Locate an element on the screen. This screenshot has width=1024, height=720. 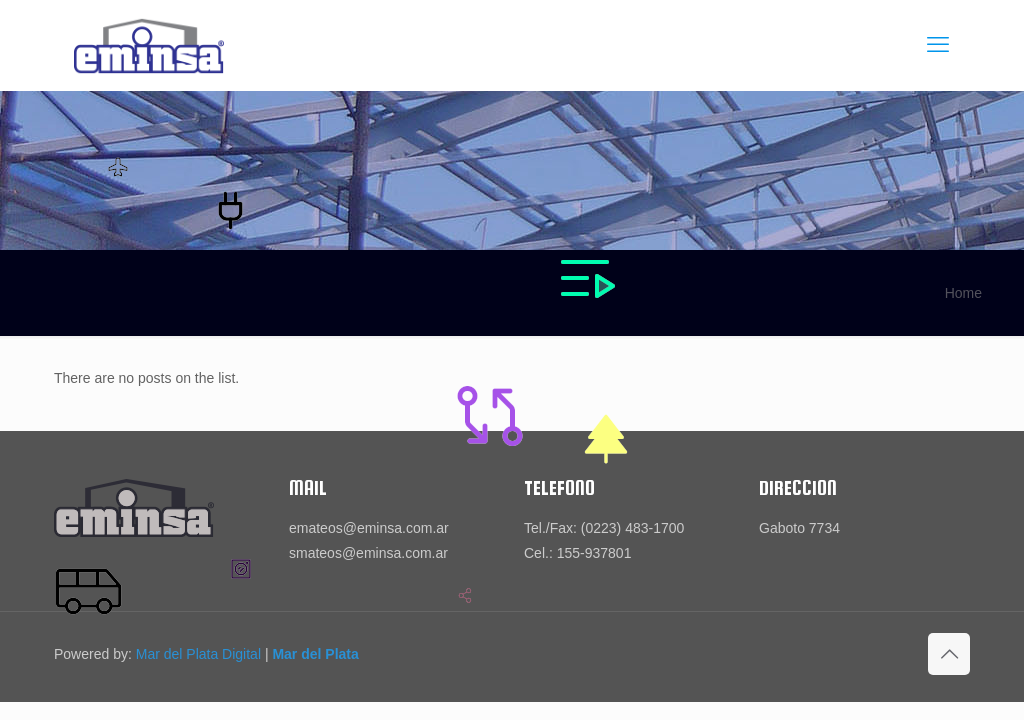
enable airplane mode is located at coordinates (118, 167).